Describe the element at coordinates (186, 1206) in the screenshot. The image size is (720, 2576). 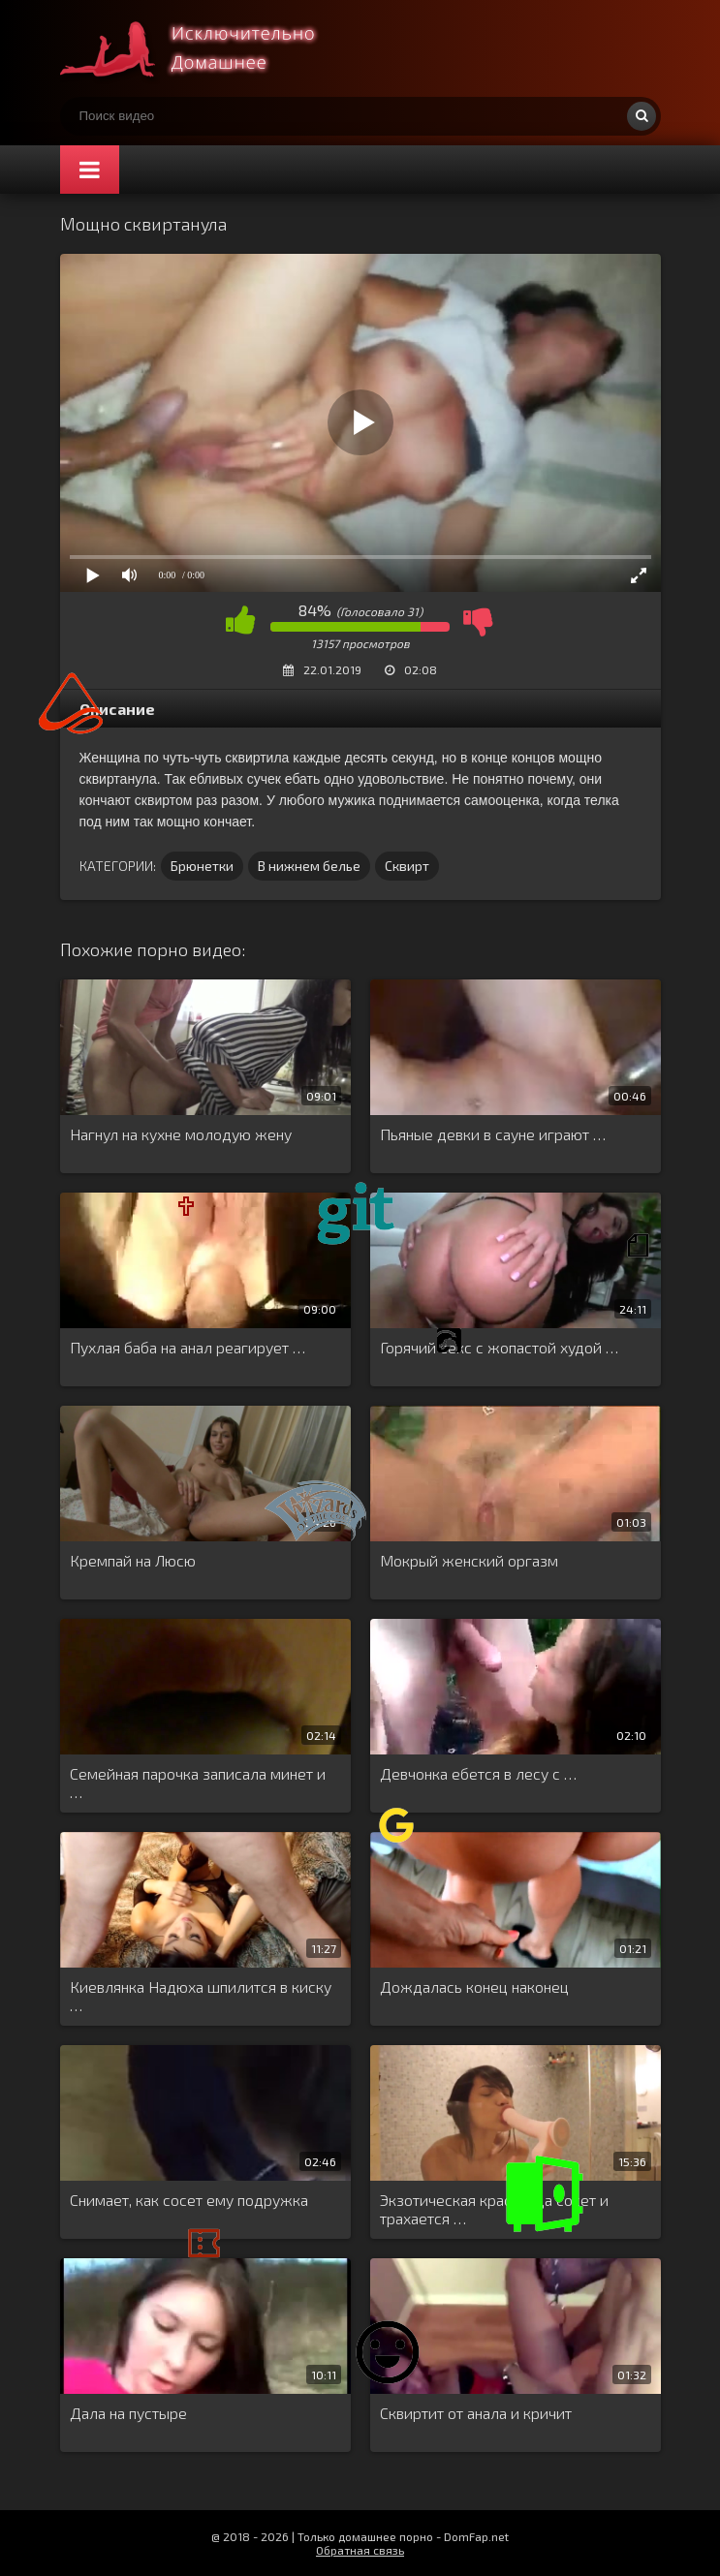
I see `religious or faith-related content` at that location.